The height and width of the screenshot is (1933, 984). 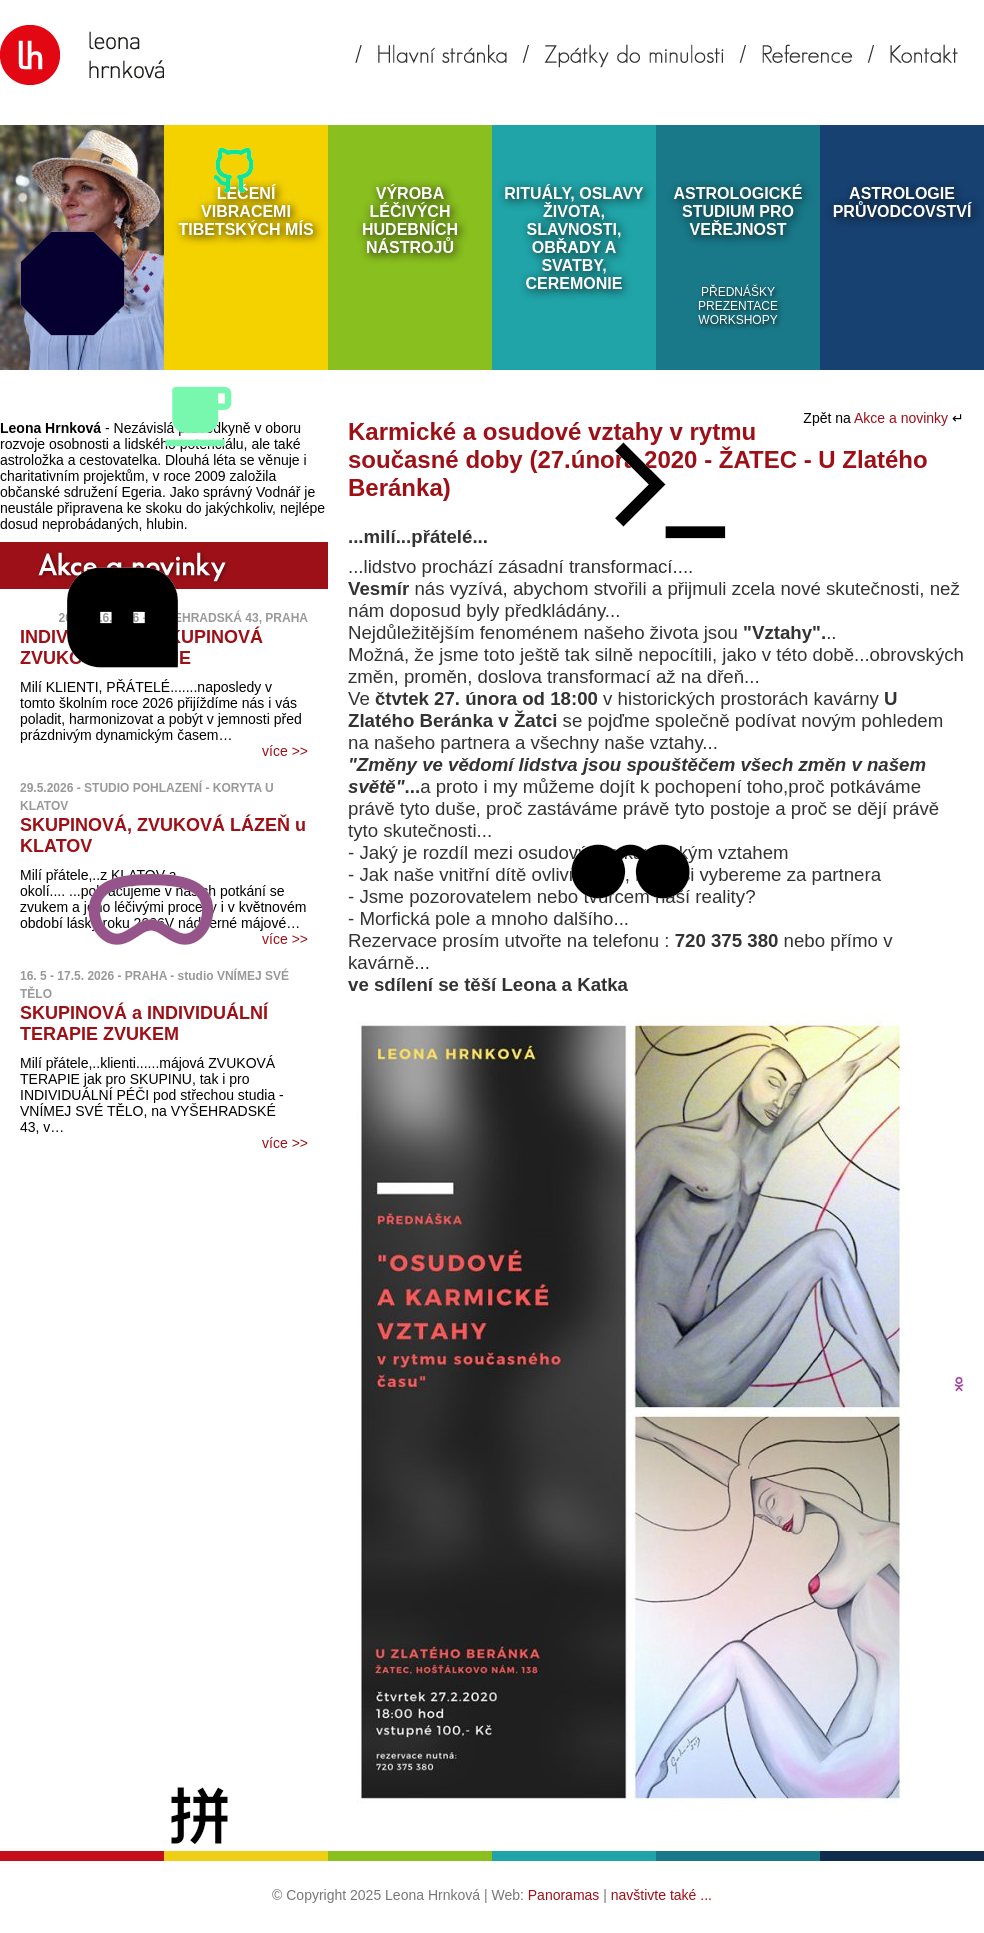 What do you see at coordinates (199, 1815) in the screenshot?
I see `switch to pinyin input method` at bounding box center [199, 1815].